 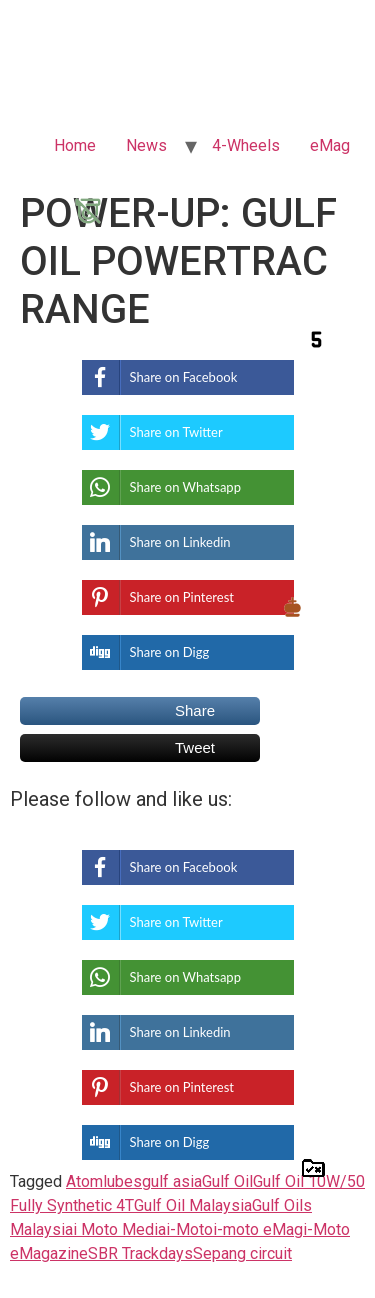 I want to click on indicates step 5 in a multi-step process, so click(x=316, y=339).